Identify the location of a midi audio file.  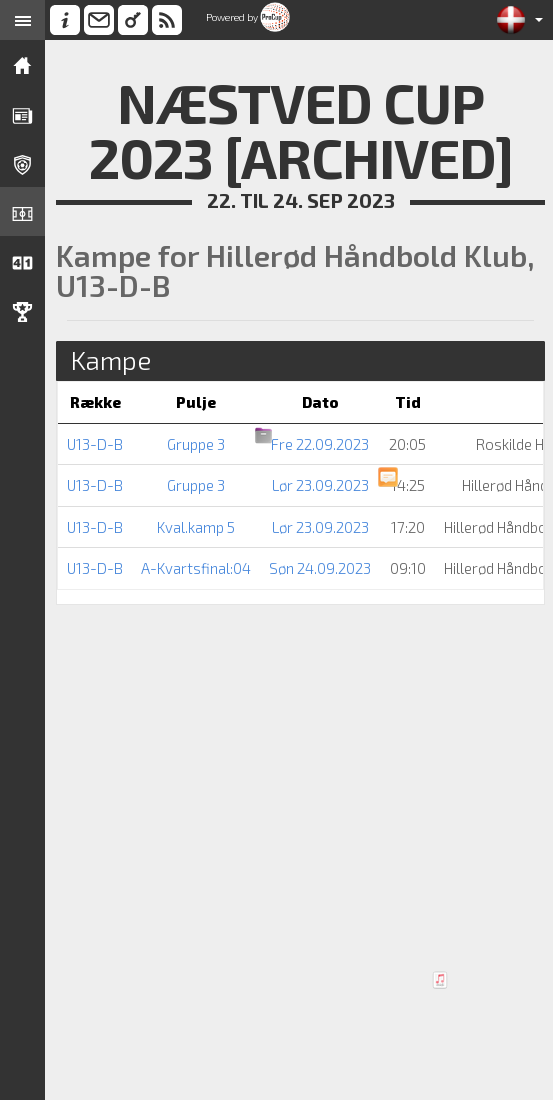
(440, 980).